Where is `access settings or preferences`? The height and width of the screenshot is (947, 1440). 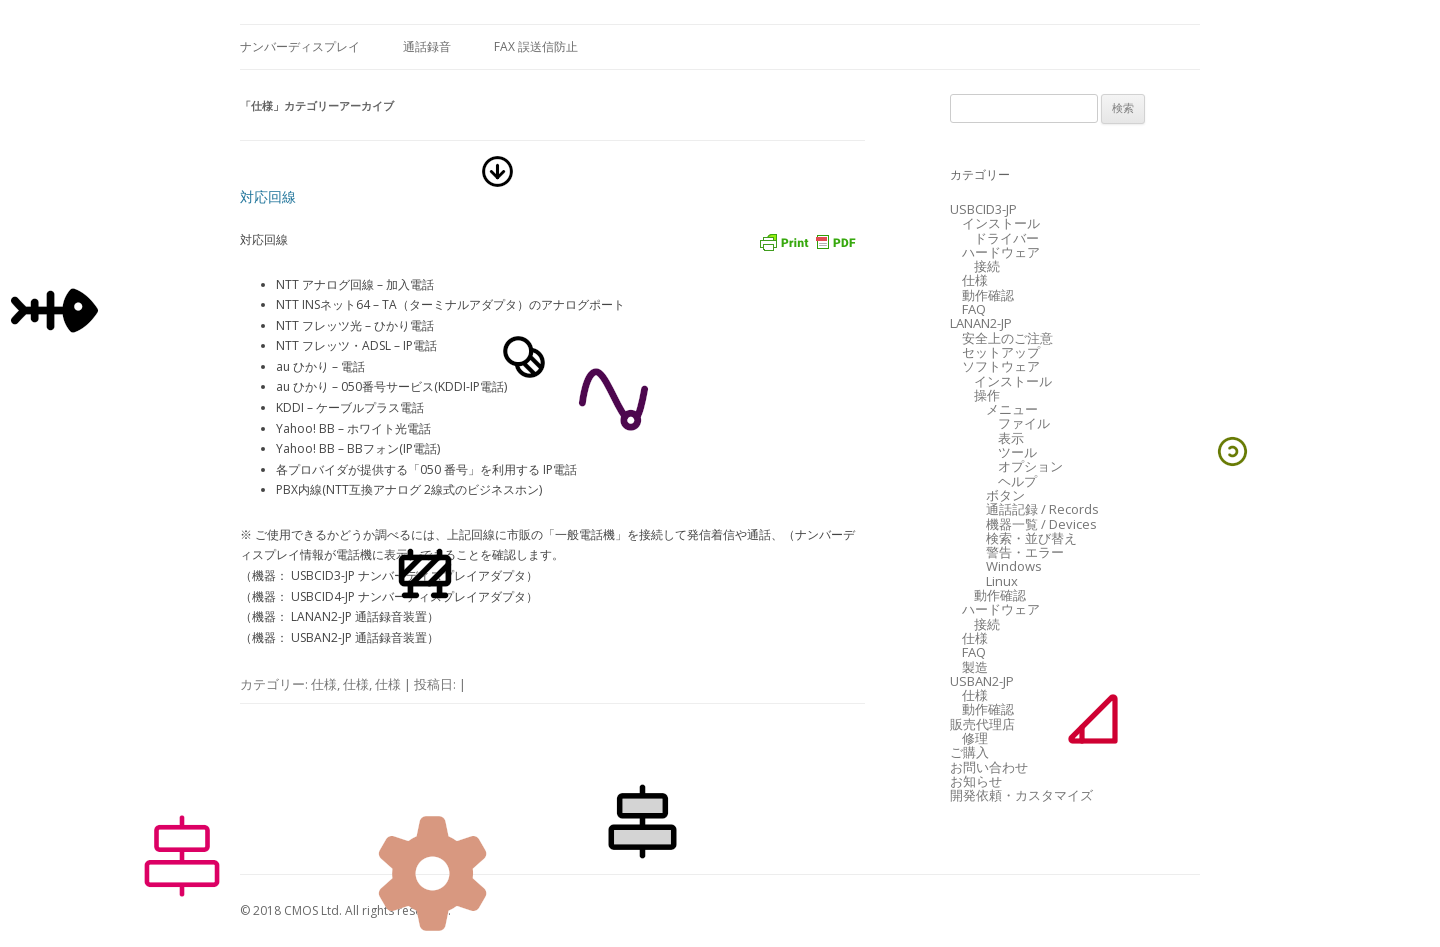
access settings or preferences is located at coordinates (432, 873).